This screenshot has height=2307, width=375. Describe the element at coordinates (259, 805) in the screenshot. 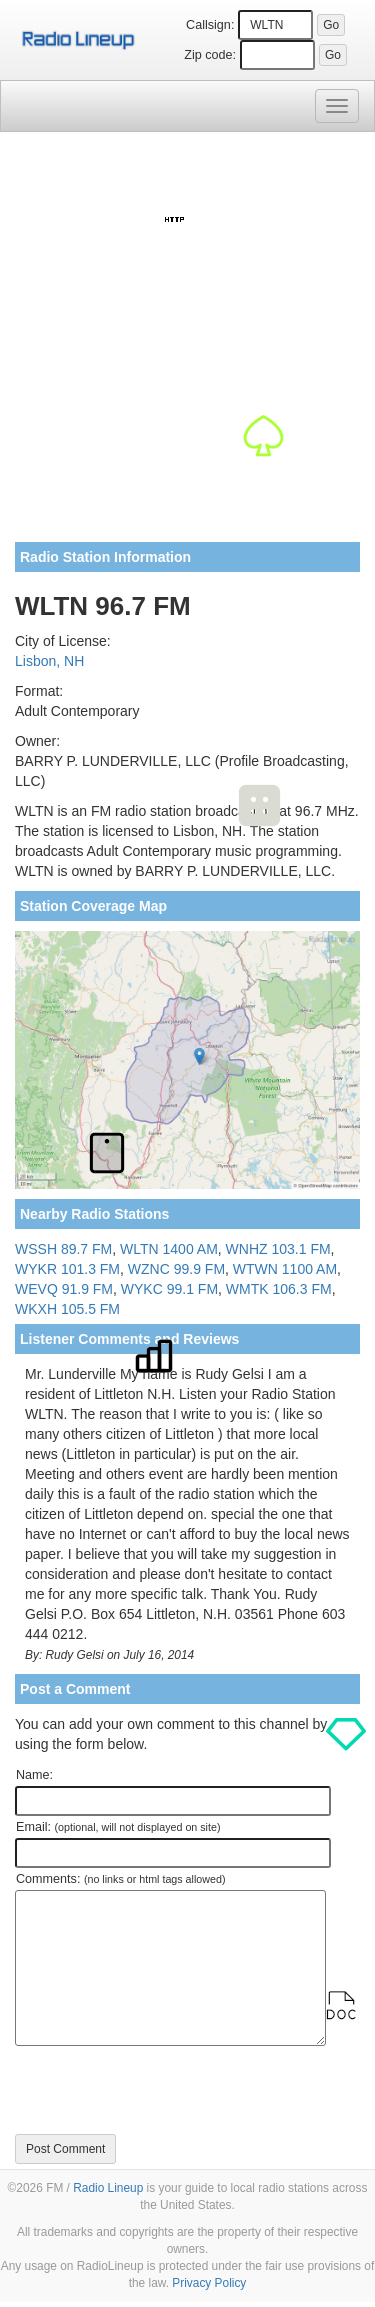

I see `roll a random number or generate a random result` at that location.